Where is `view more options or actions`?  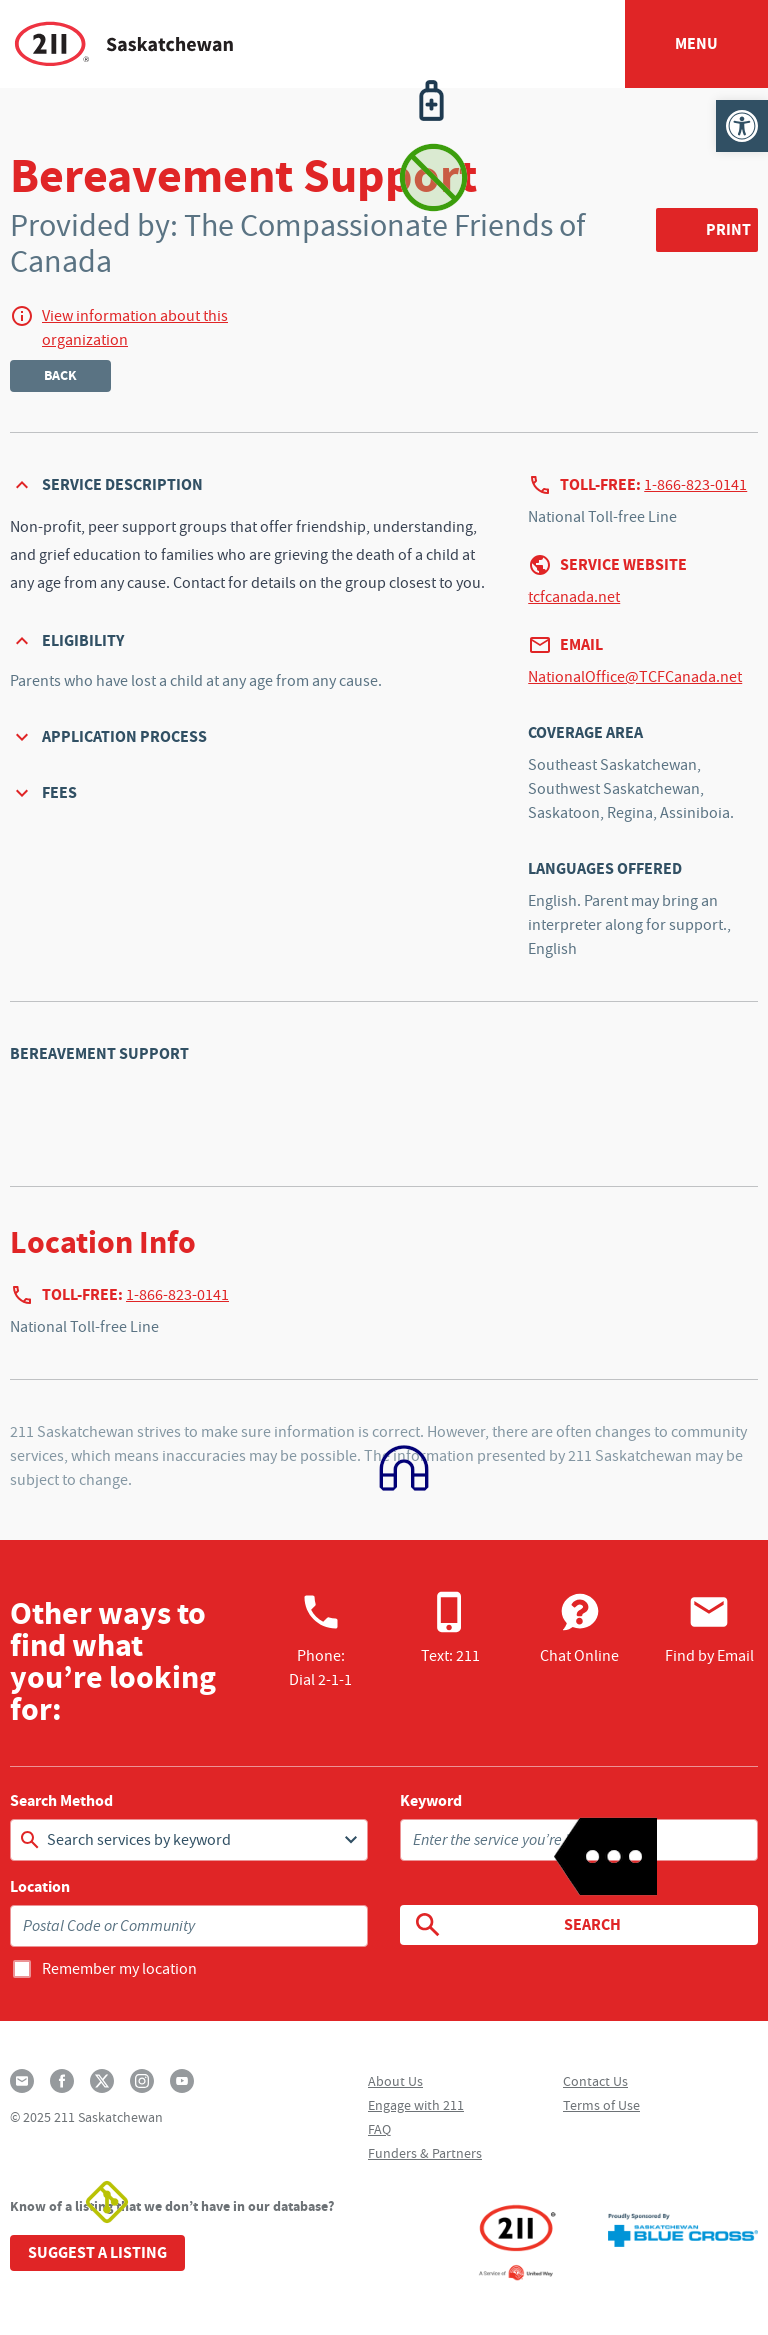 view more options or actions is located at coordinates (605, 1856).